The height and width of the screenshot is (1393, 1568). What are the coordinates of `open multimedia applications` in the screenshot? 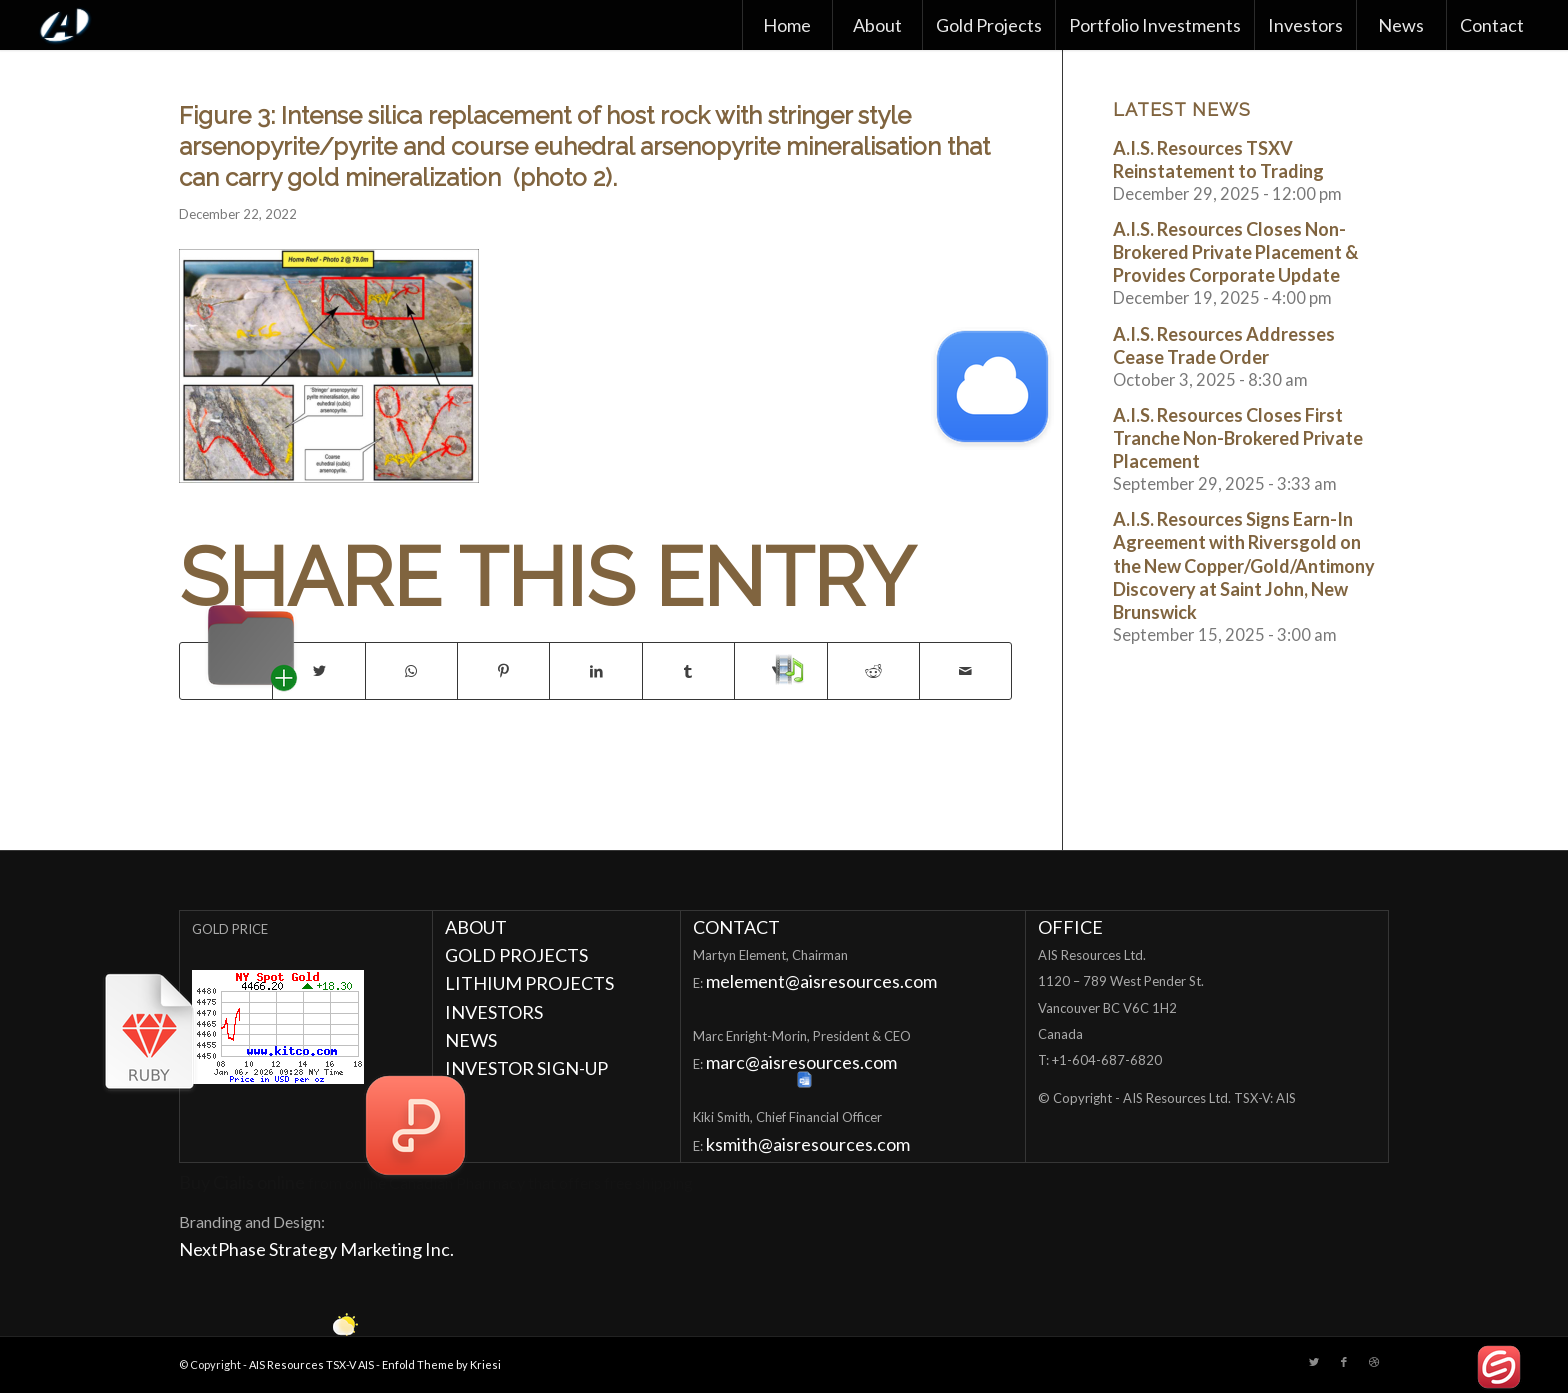 It's located at (789, 669).